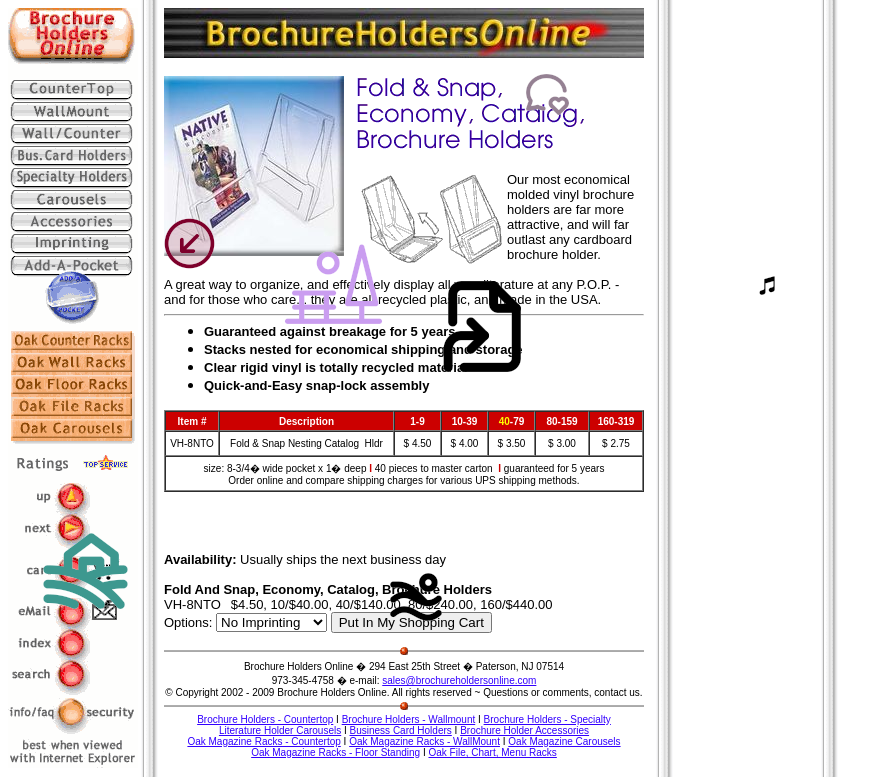  Describe the element at coordinates (85, 572) in the screenshot. I see `access farm or agricultural settings` at that location.